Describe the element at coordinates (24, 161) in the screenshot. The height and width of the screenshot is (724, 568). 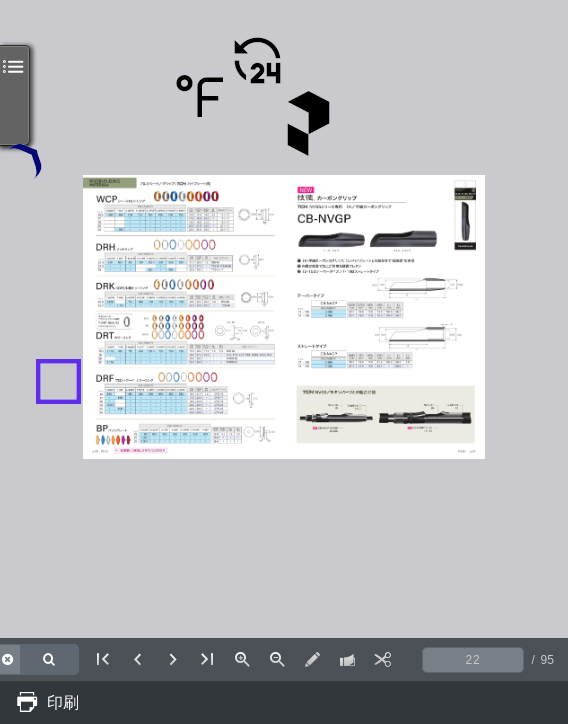
I see `Air India airline app or website` at that location.